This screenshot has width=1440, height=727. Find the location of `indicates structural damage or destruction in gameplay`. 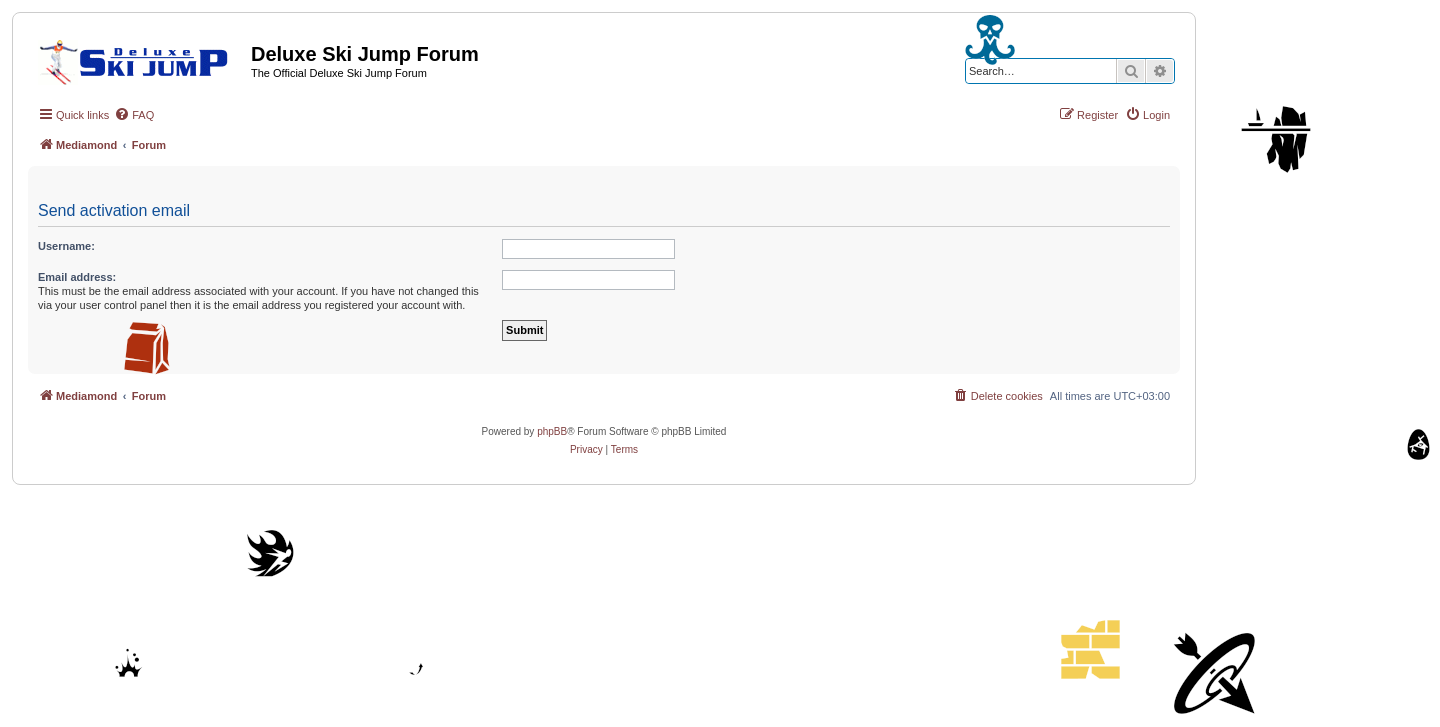

indicates structural damage or destruction in gameplay is located at coordinates (1090, 649).